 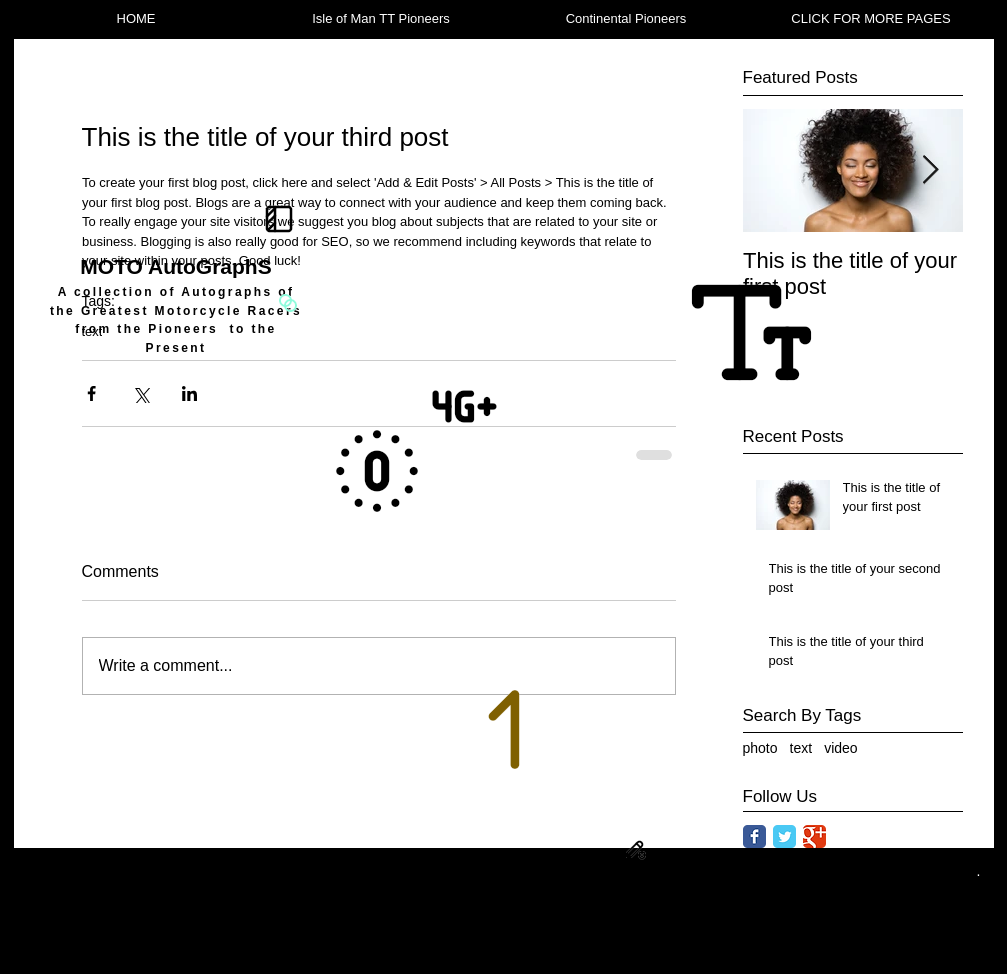 I want to click on indicates a loading or processing state, so click(x=377, y=471).